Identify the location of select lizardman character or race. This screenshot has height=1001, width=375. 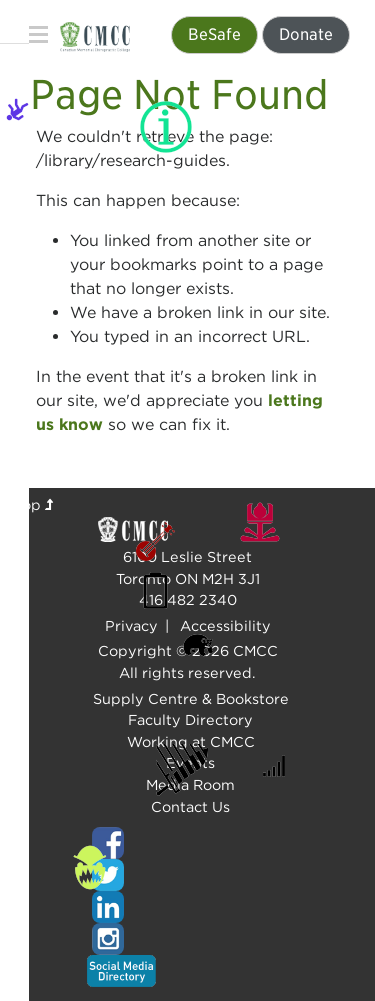
(90, 867).